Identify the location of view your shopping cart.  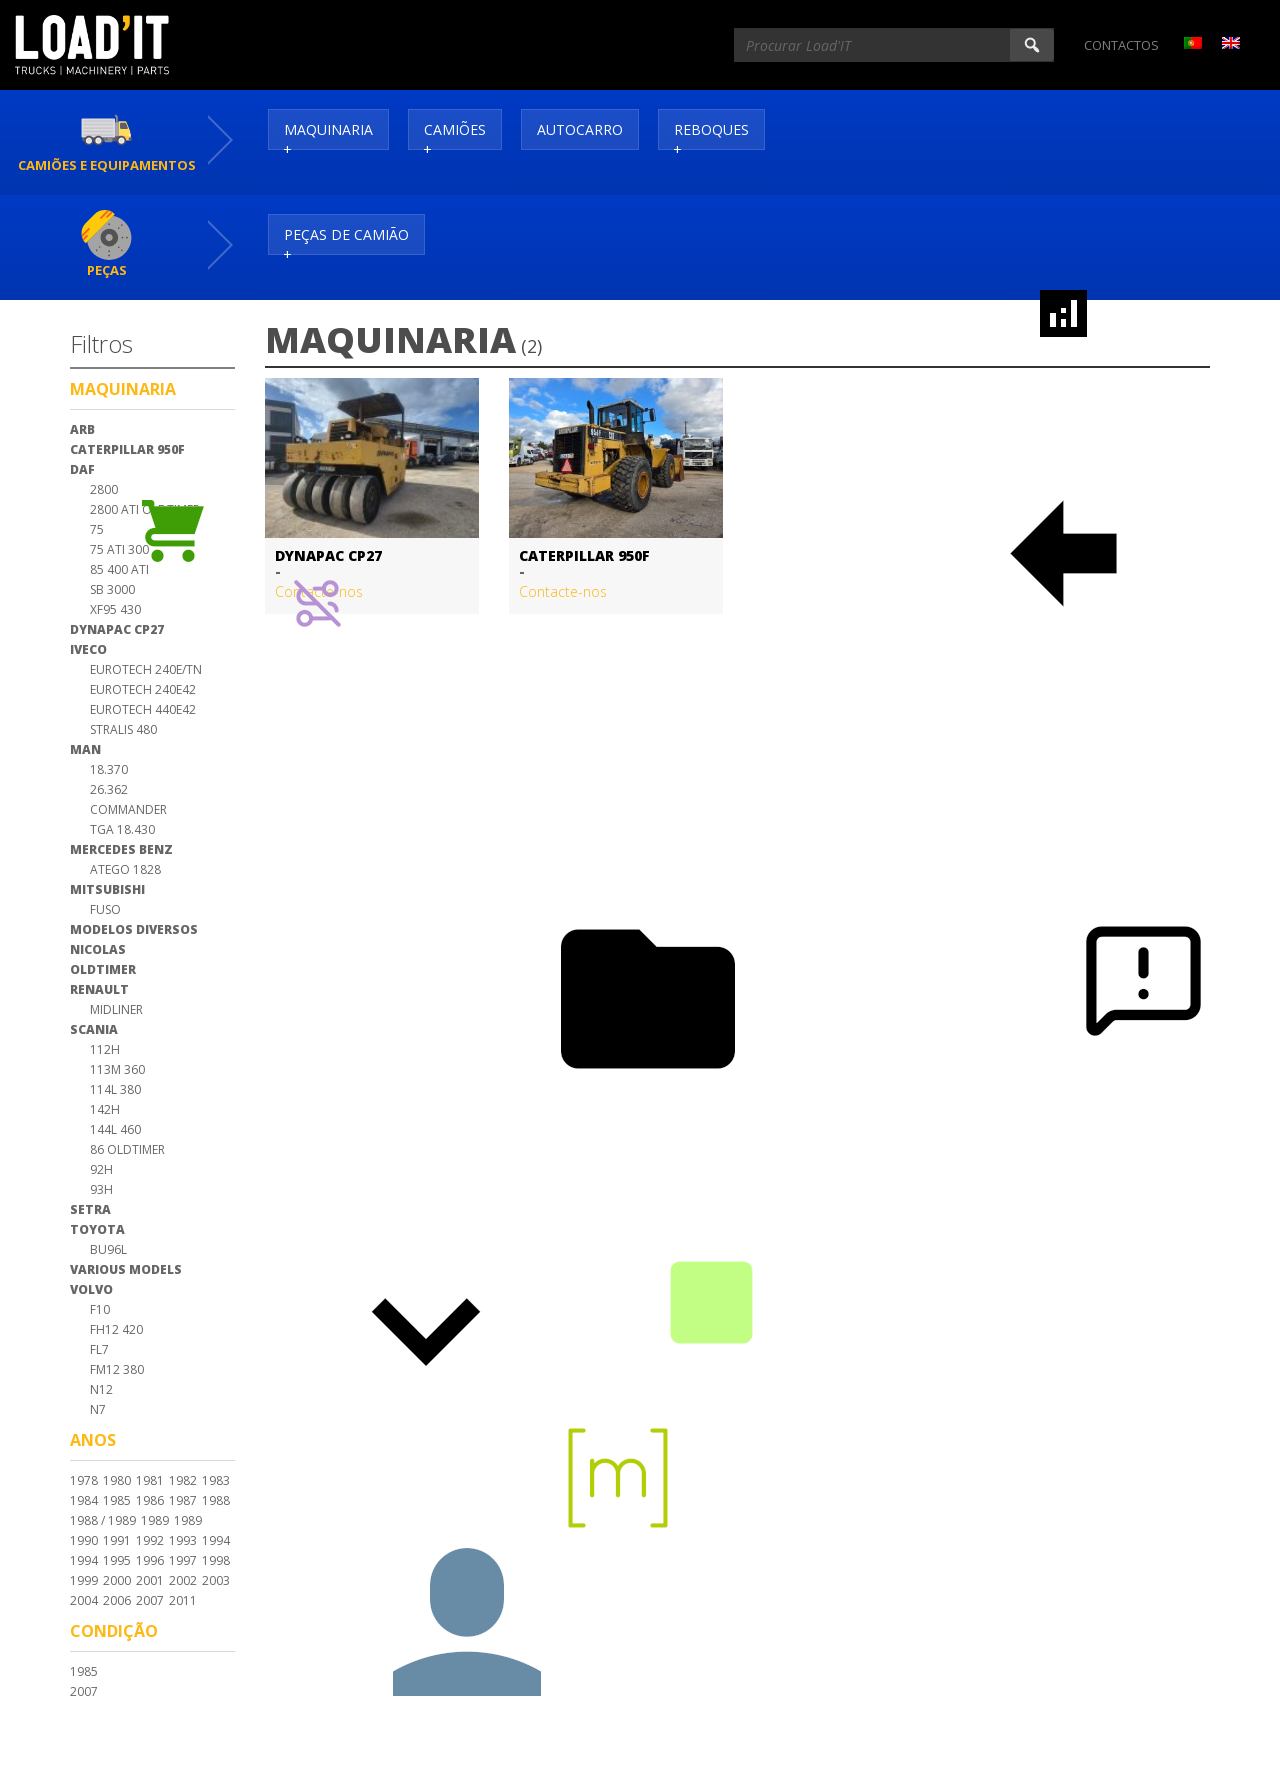
(173, 531).